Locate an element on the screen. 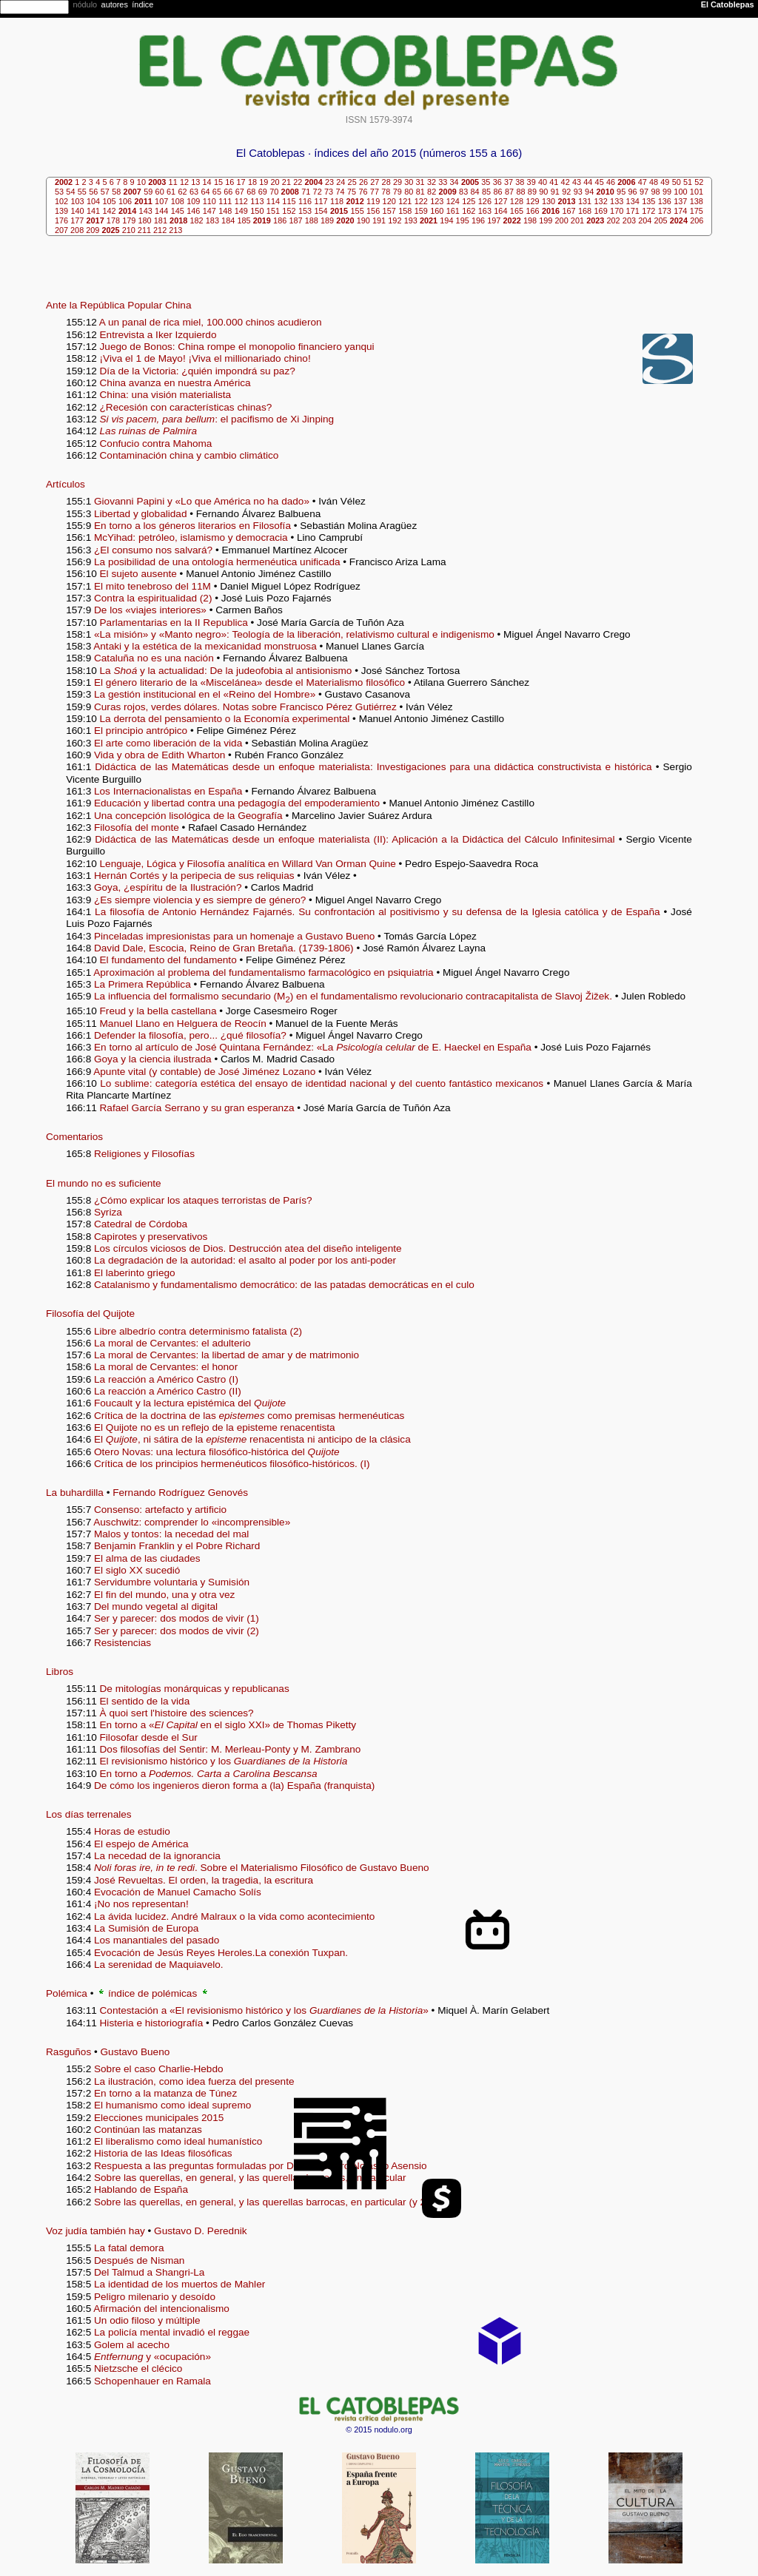 Image resolution: width=758 pixels, height=2576 pixels. access 3d modeling or rendering tools is located at coordinates (500, 2341).